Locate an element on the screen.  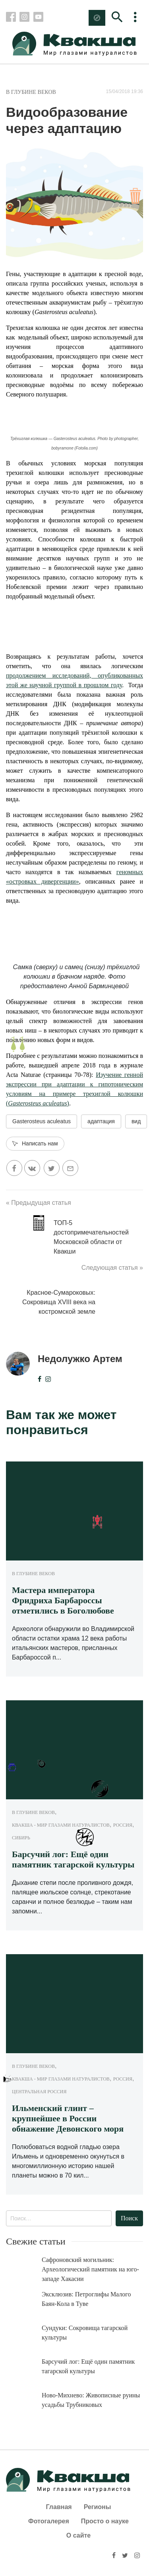
open the calculator app is located at coordinates (39, 1223).